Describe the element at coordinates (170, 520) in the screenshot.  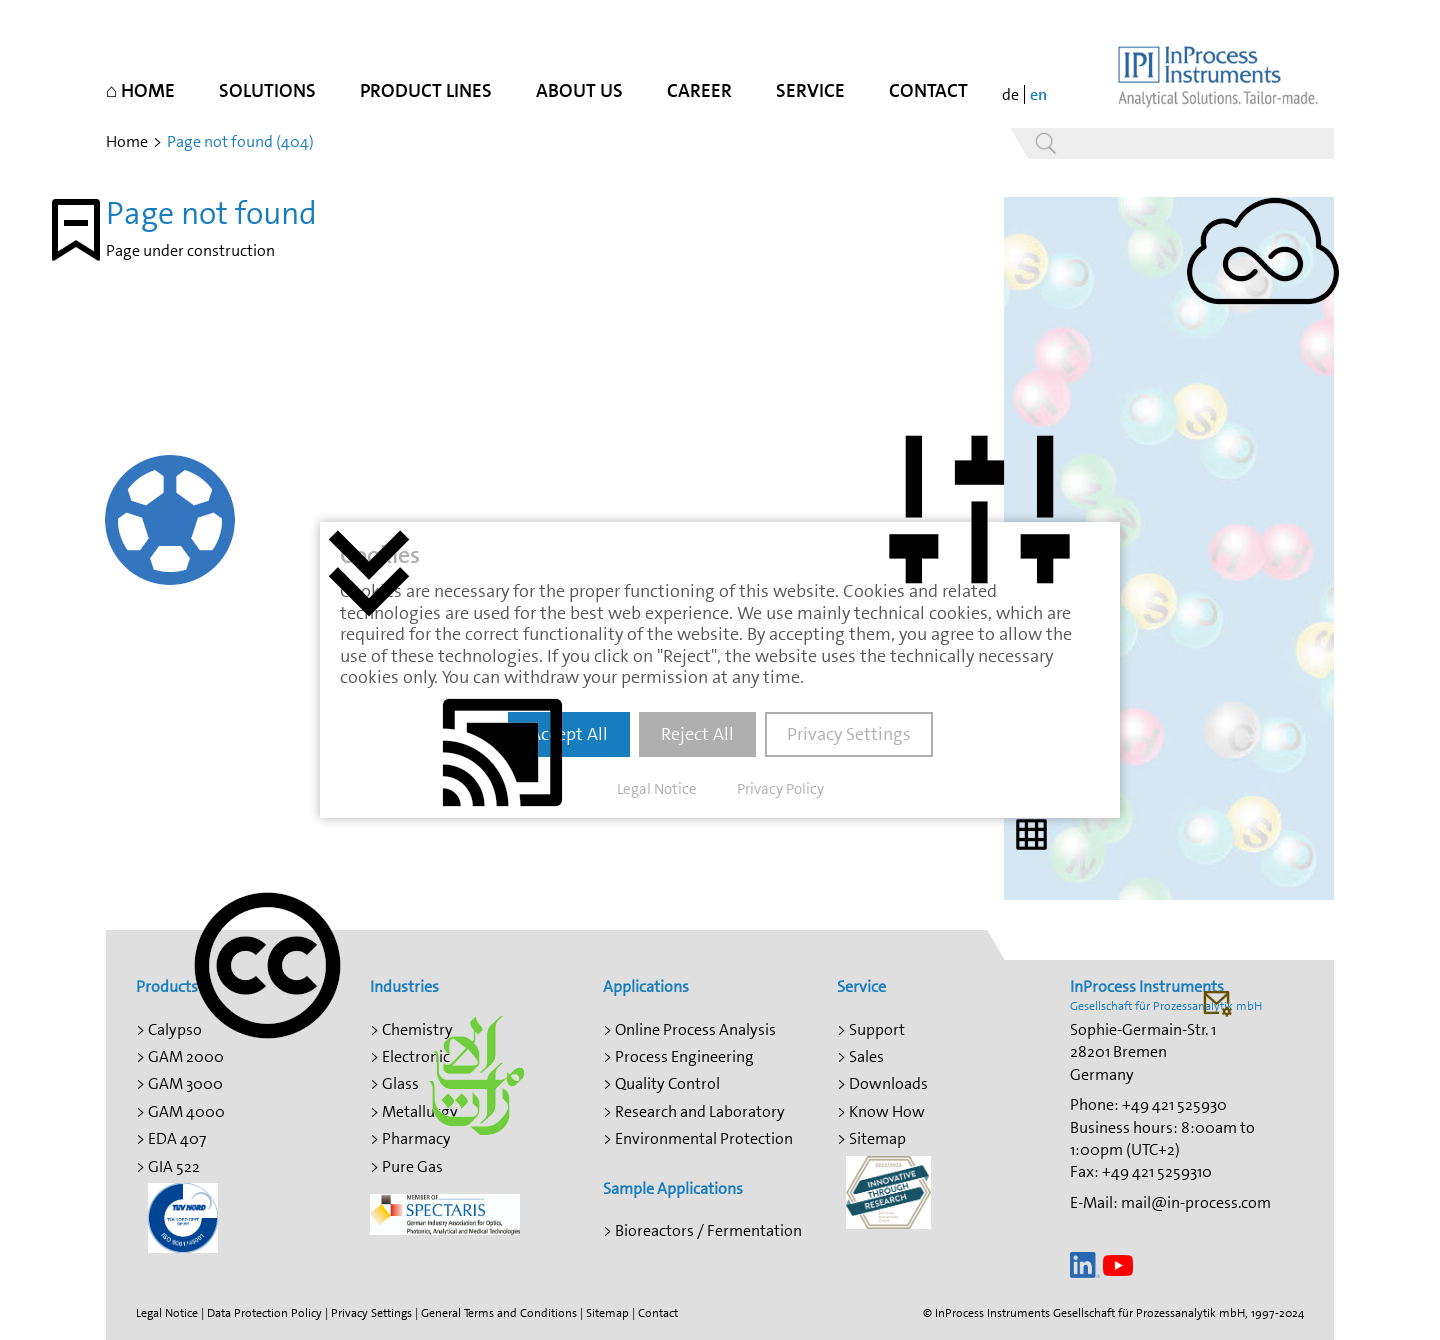
I see `access football or soccer content` at that location.